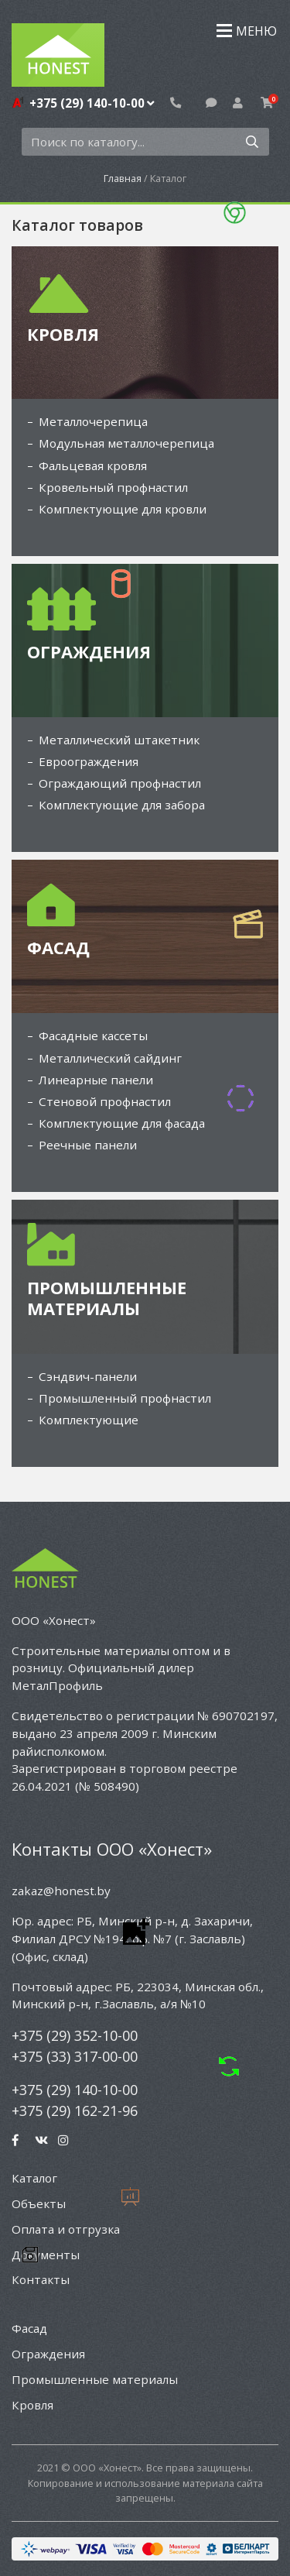 The width and height of the screenshot is (290, 2576). Describe the element at coordinates (130, 2196) in the screenshot. I see `view presentation with chart data` at that location.